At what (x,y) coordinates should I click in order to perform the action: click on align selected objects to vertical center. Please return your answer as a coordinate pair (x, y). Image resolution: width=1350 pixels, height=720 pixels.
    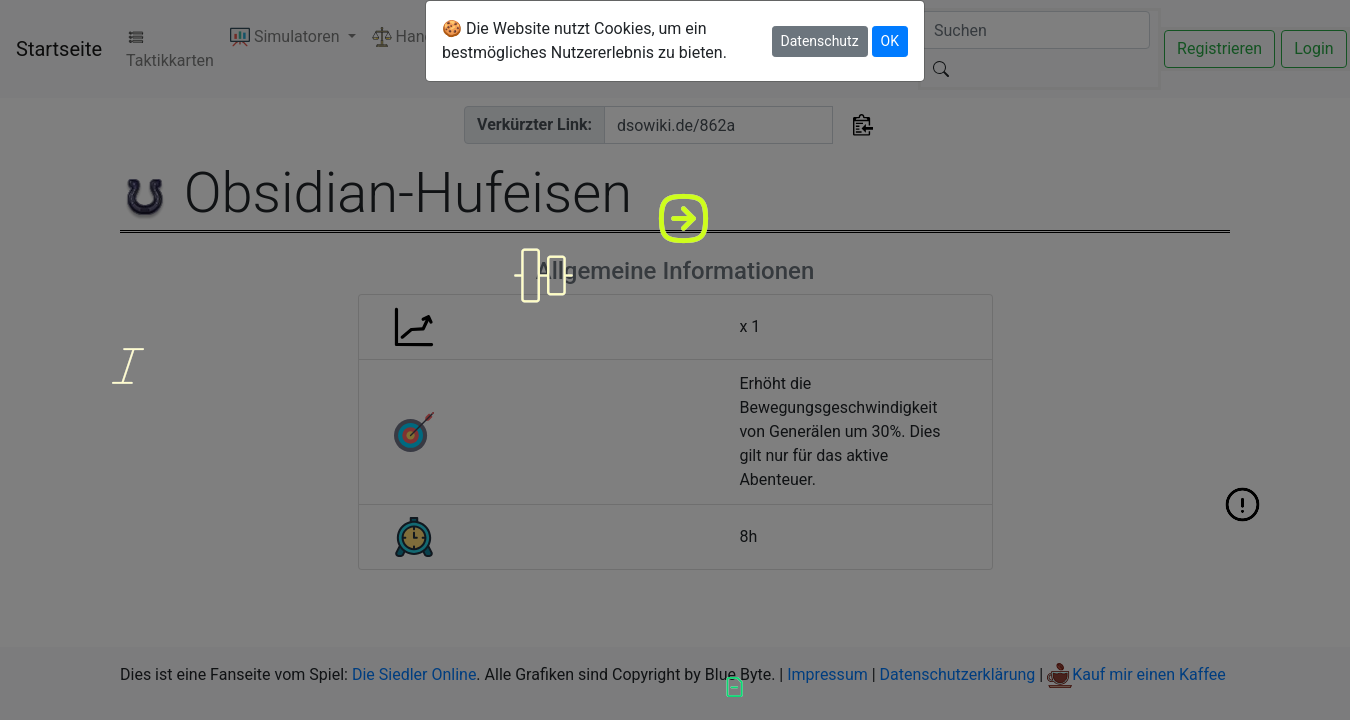
    Looking at the image, I should click on (543, 275).